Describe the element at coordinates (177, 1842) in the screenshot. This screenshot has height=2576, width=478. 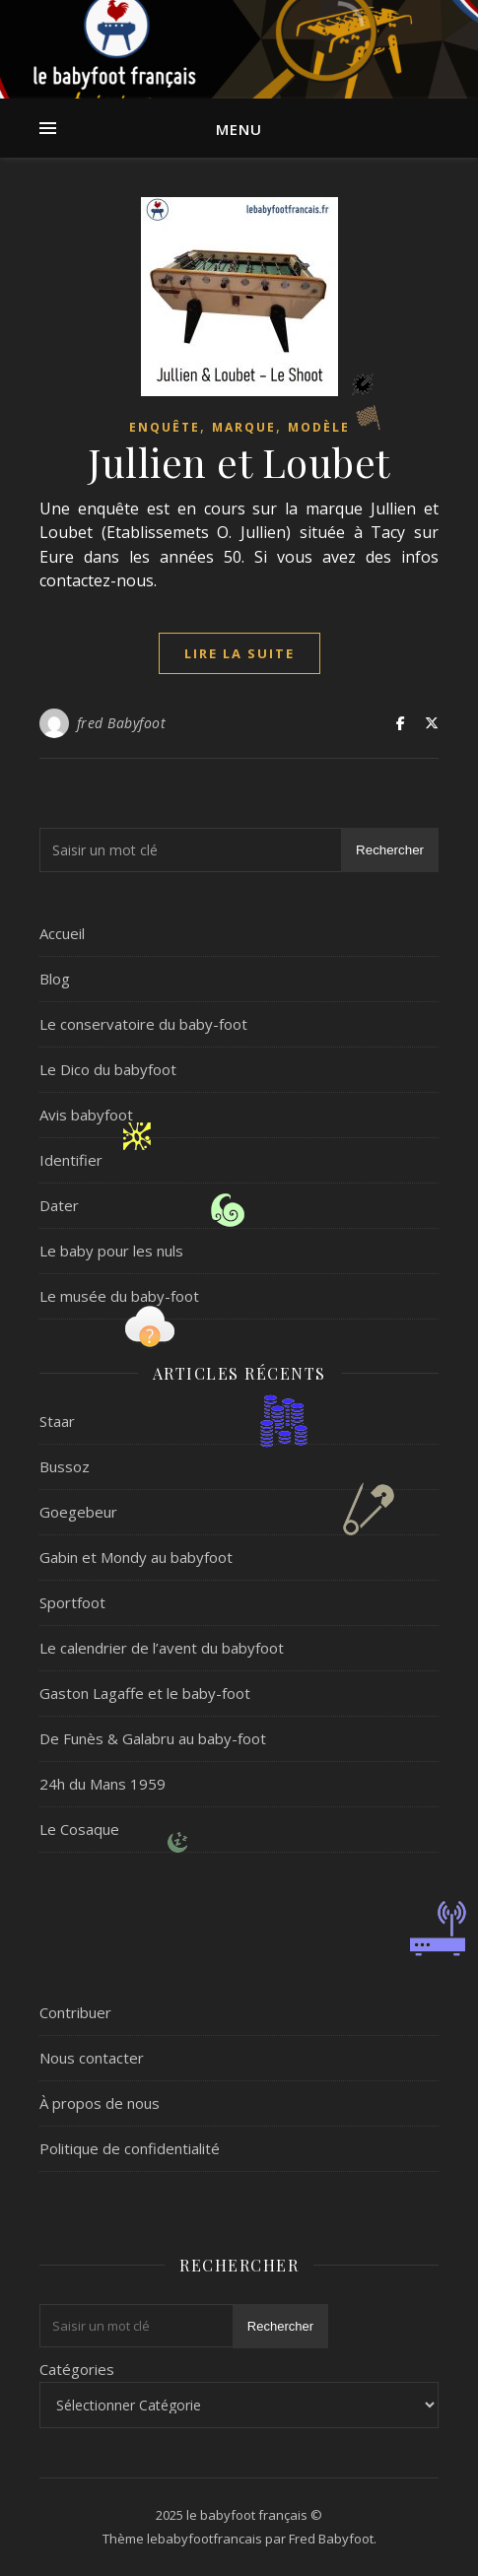
I see `enable sleep or night mode` at that location.